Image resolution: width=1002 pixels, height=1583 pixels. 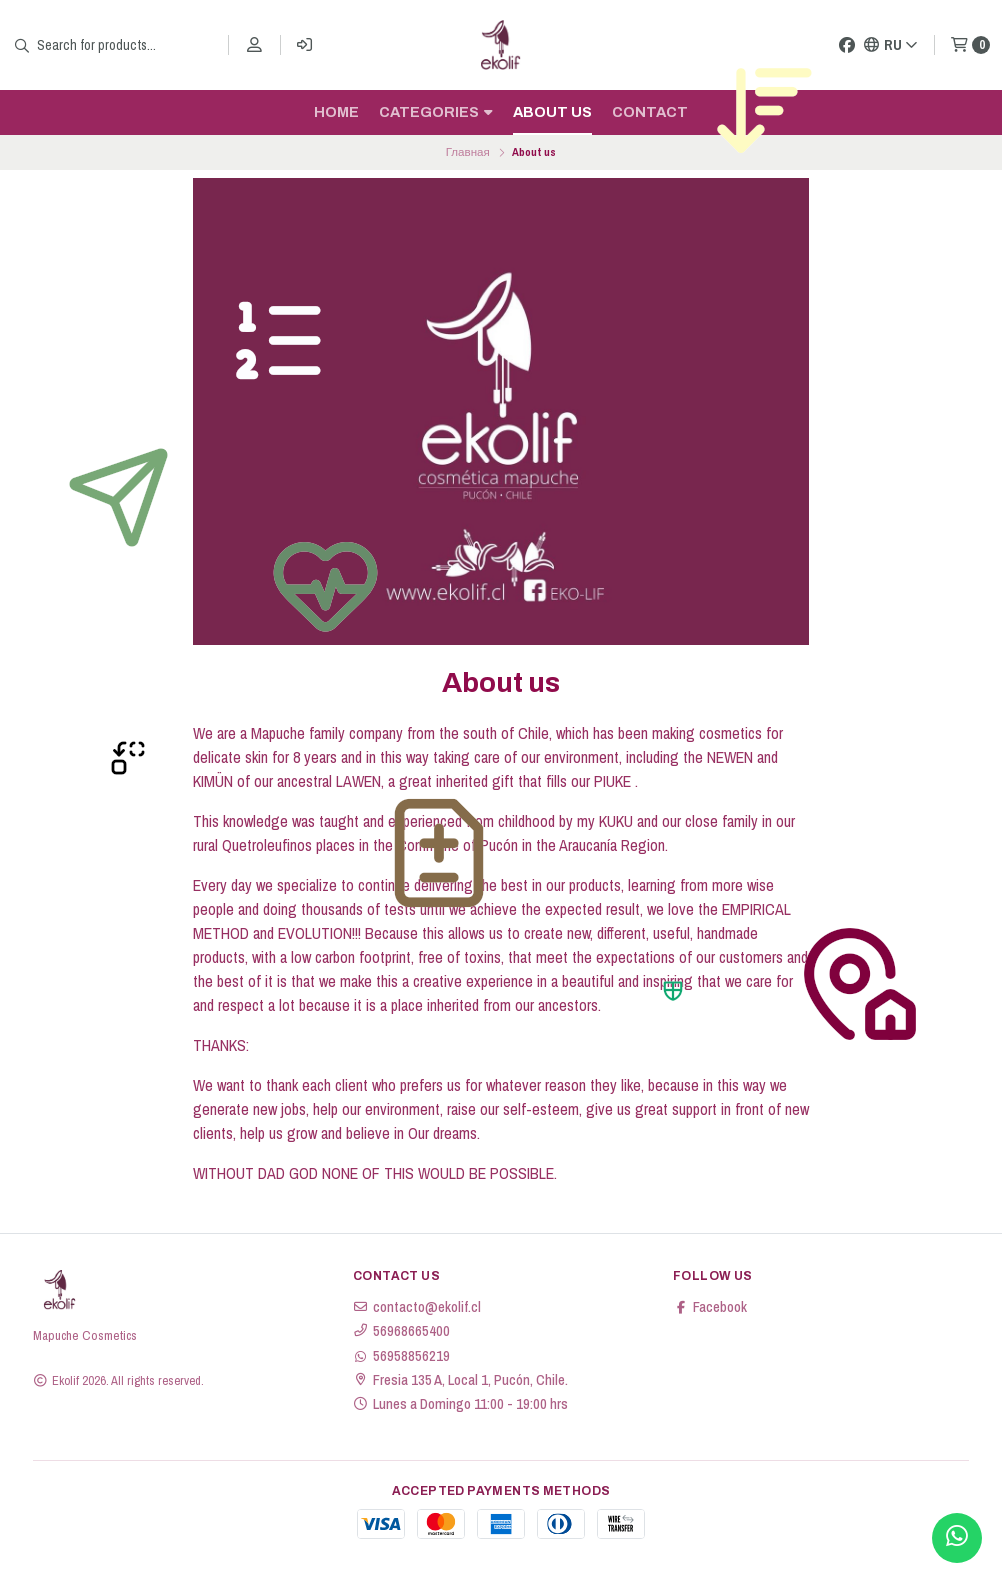 What do you see at coordinates (764, 110) in the screenshot?
I see `sort list from largest to smallest` at bounding box center [764, 110].